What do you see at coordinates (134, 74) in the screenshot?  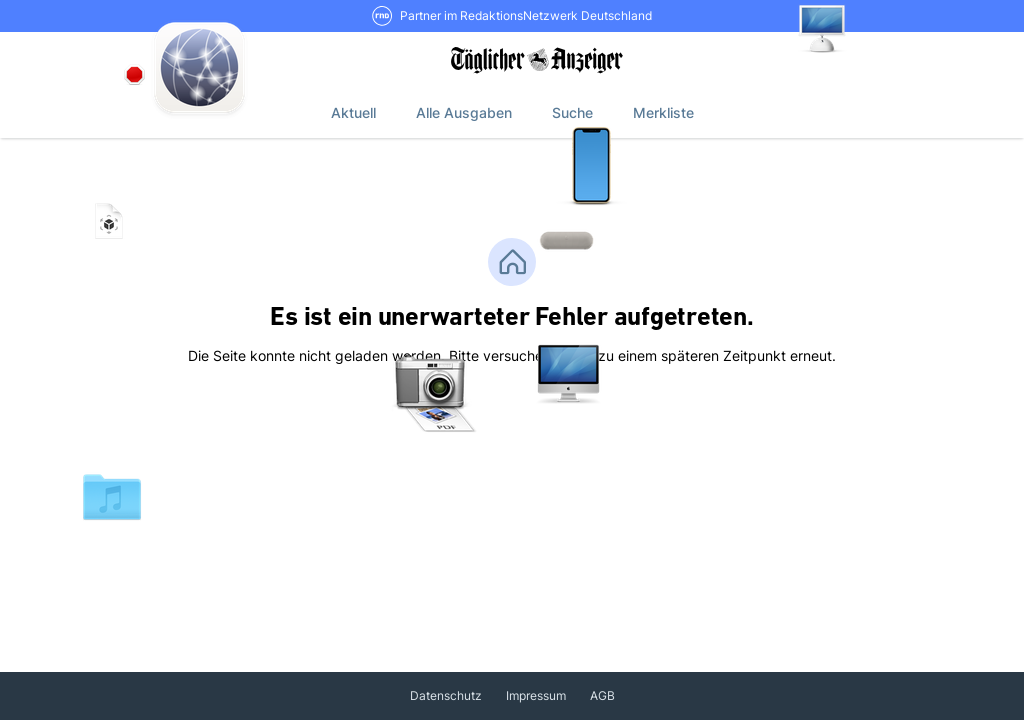 I see `stop a running process or task` at bounding box center [134, 74].